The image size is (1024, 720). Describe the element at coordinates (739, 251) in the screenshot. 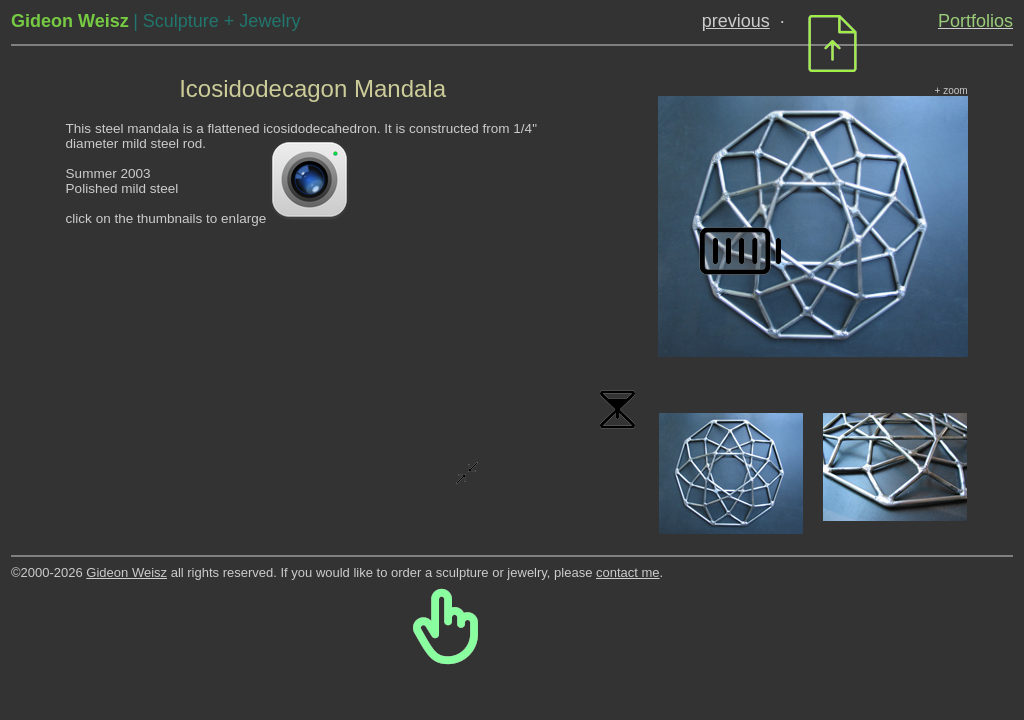

I see `indicates full battery charge` at that location.